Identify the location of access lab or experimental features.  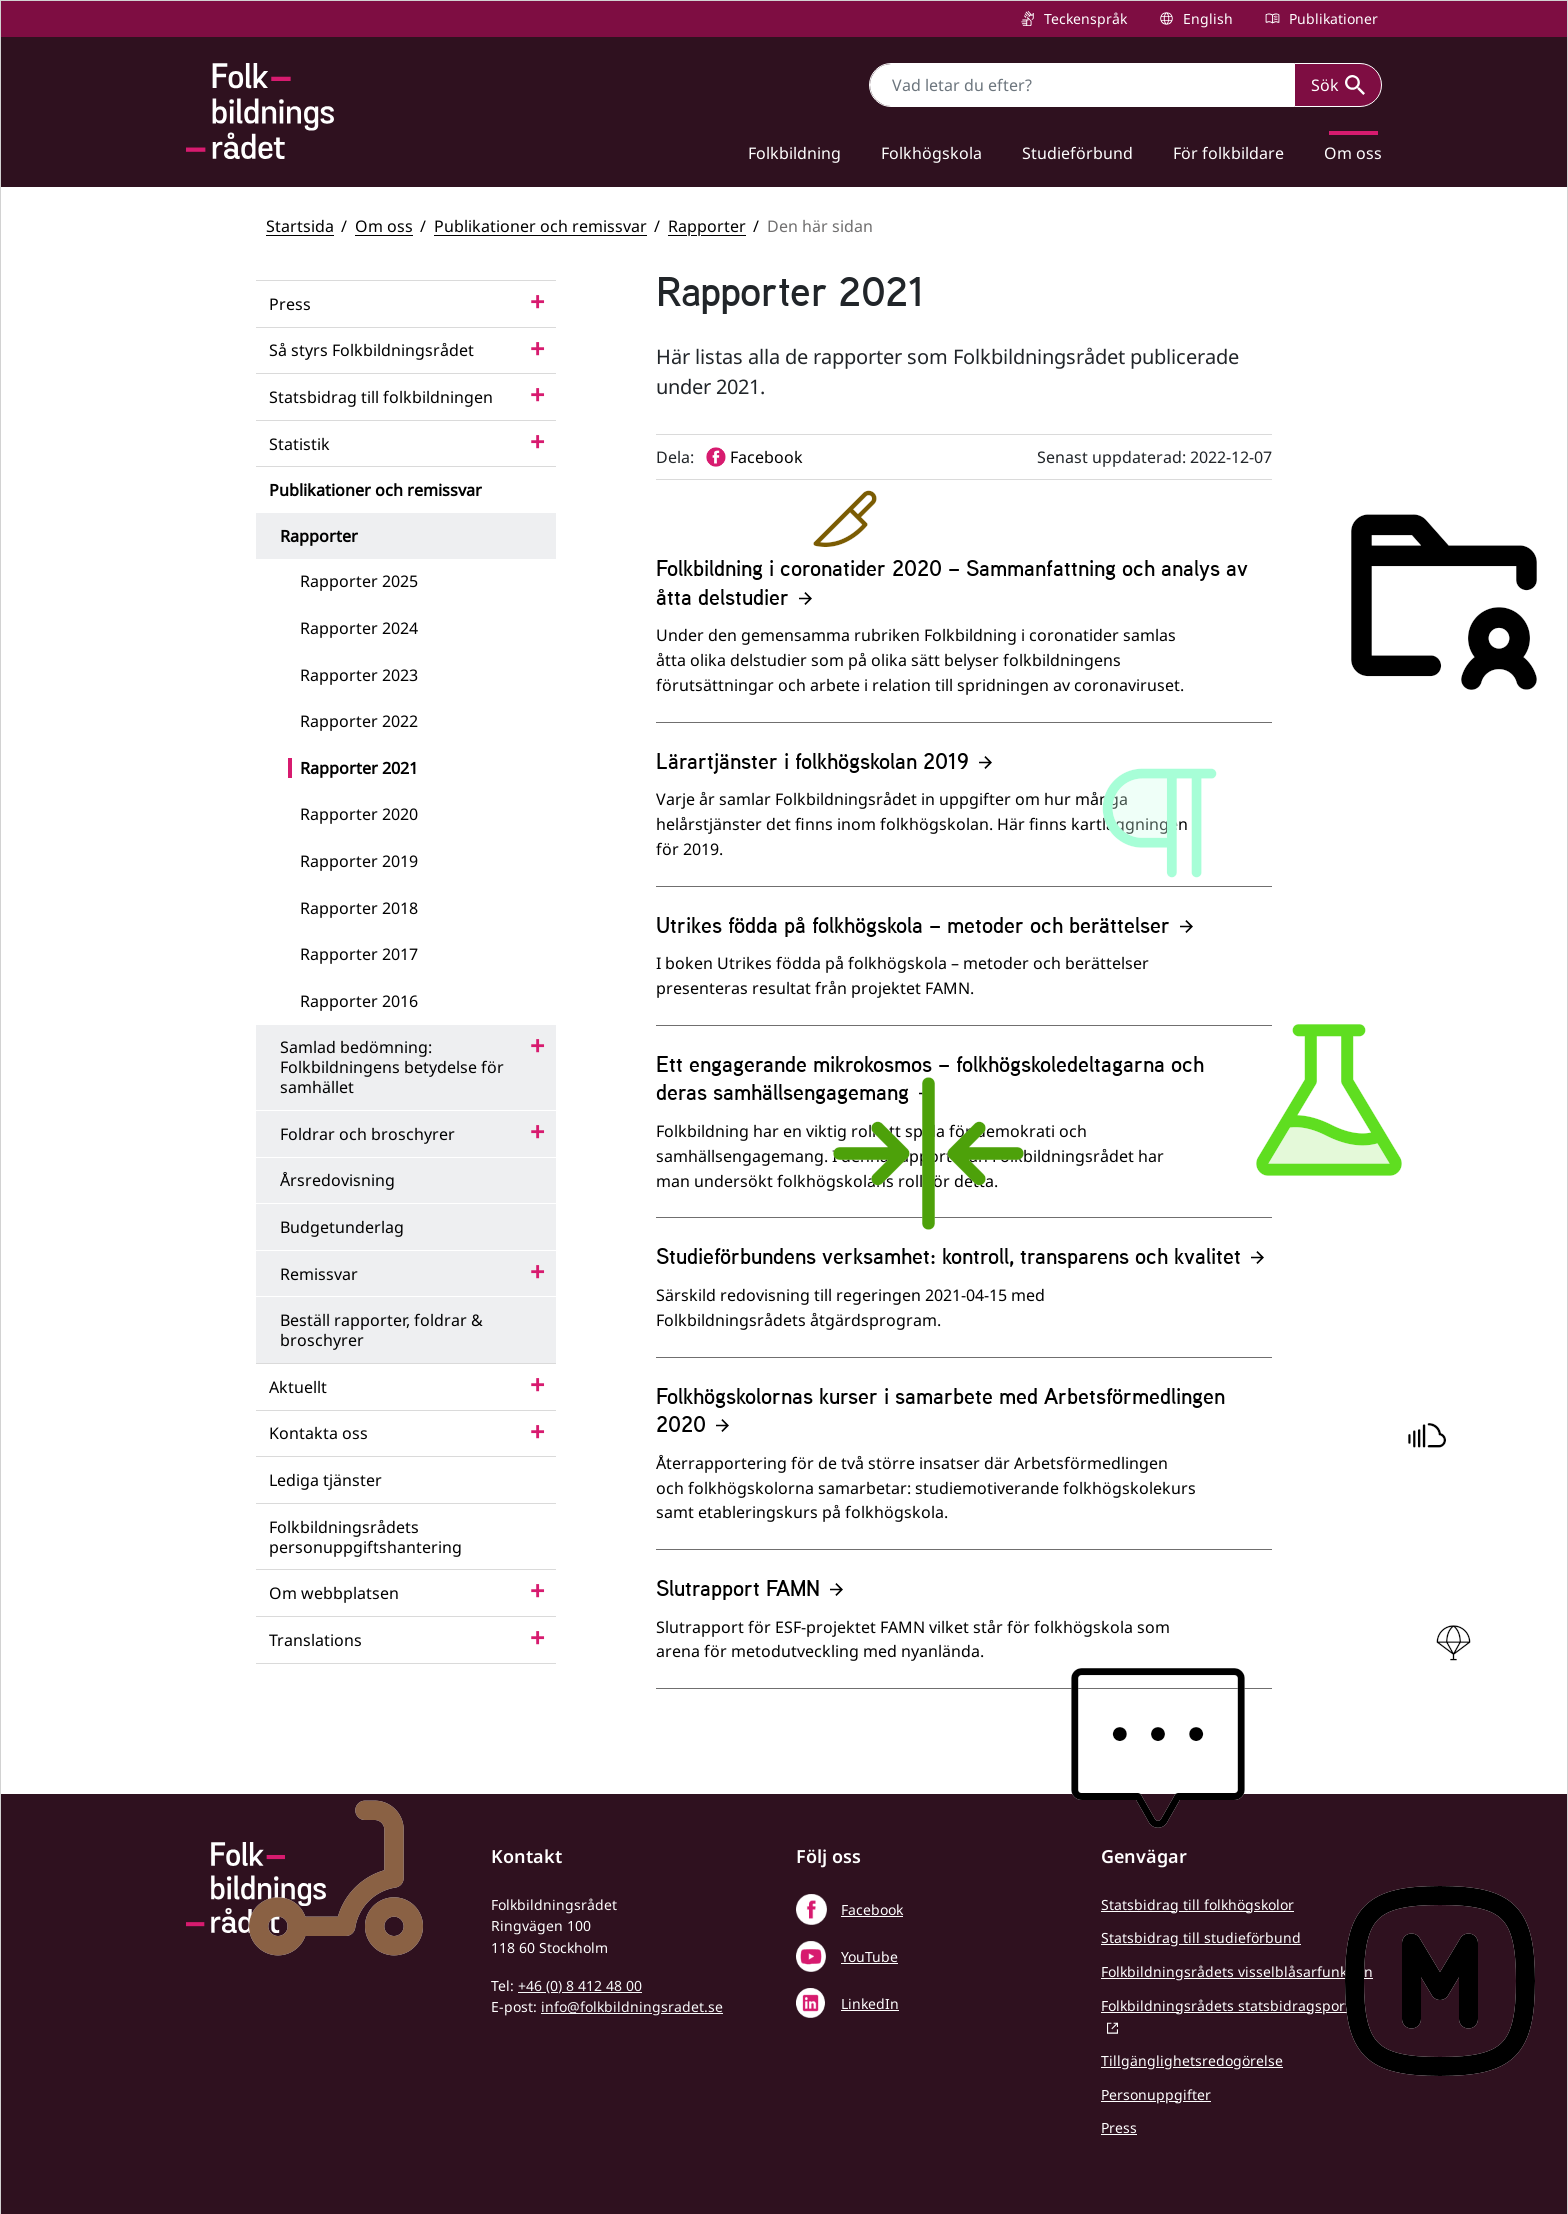
(1329, 1103).